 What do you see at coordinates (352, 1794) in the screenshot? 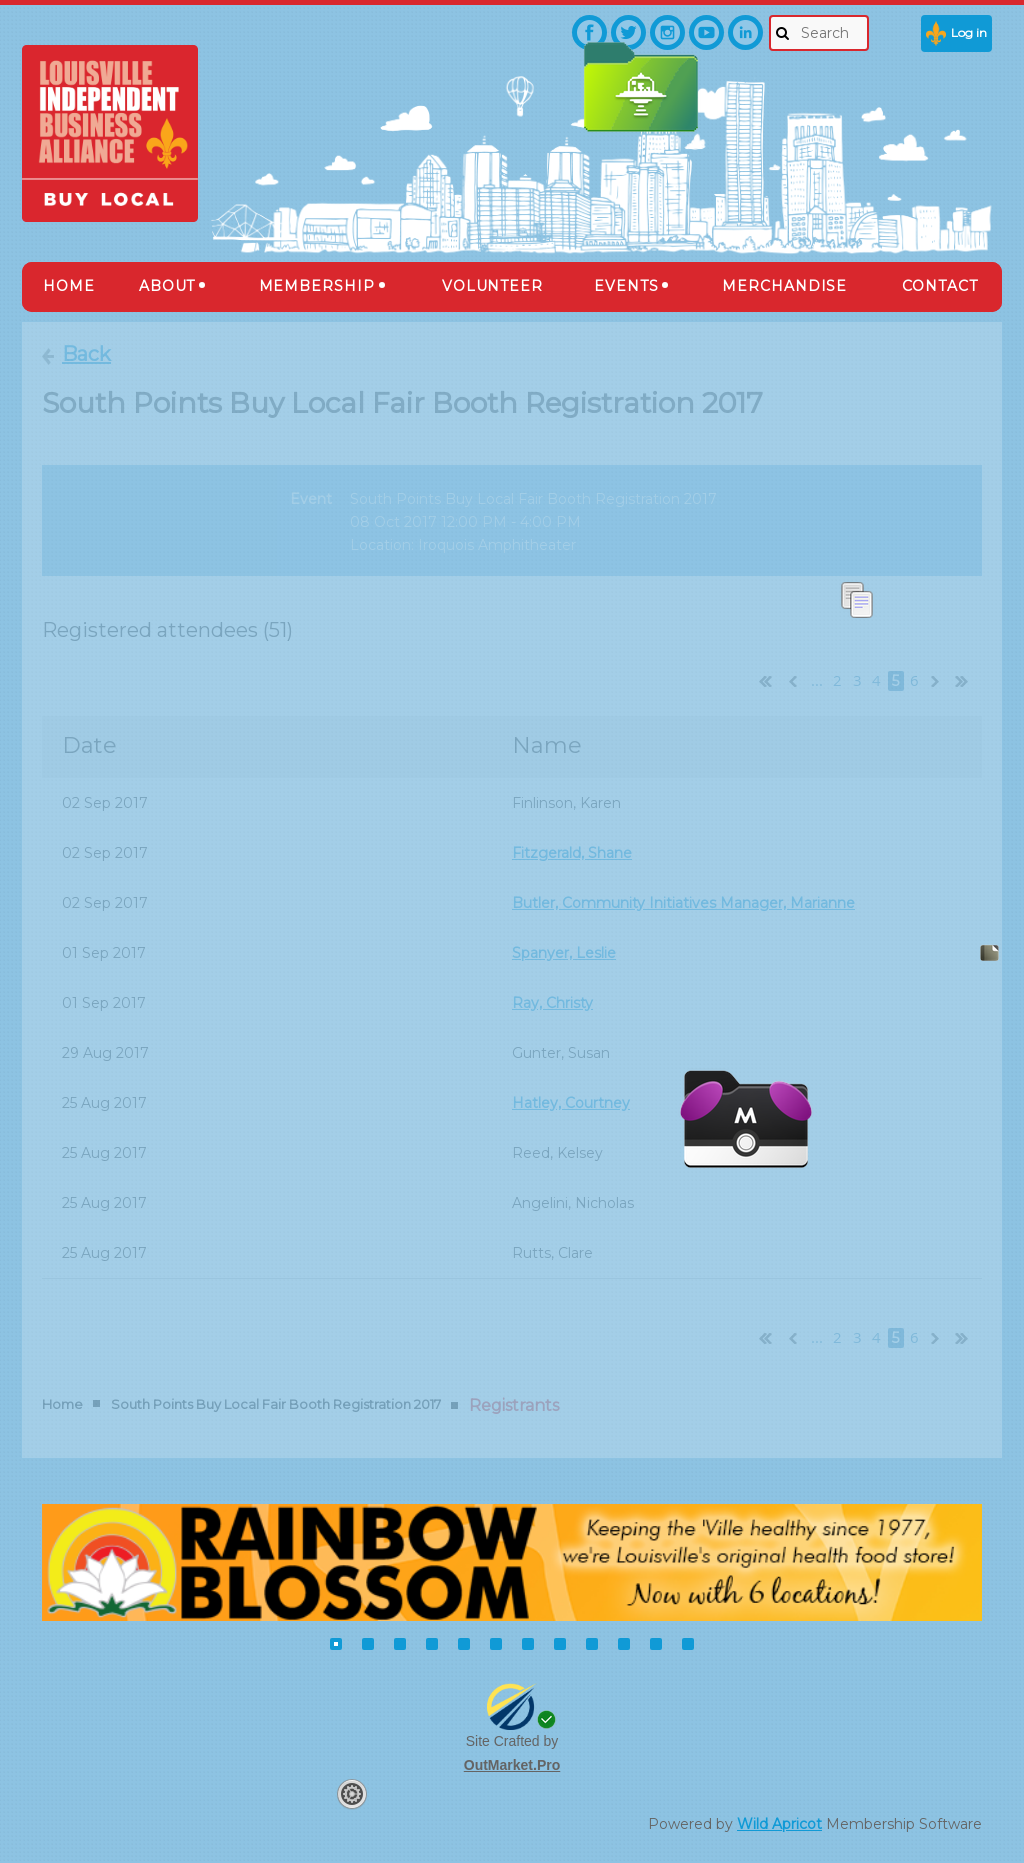
I see `view or edit document properties` at bounding box center [352, 1794].